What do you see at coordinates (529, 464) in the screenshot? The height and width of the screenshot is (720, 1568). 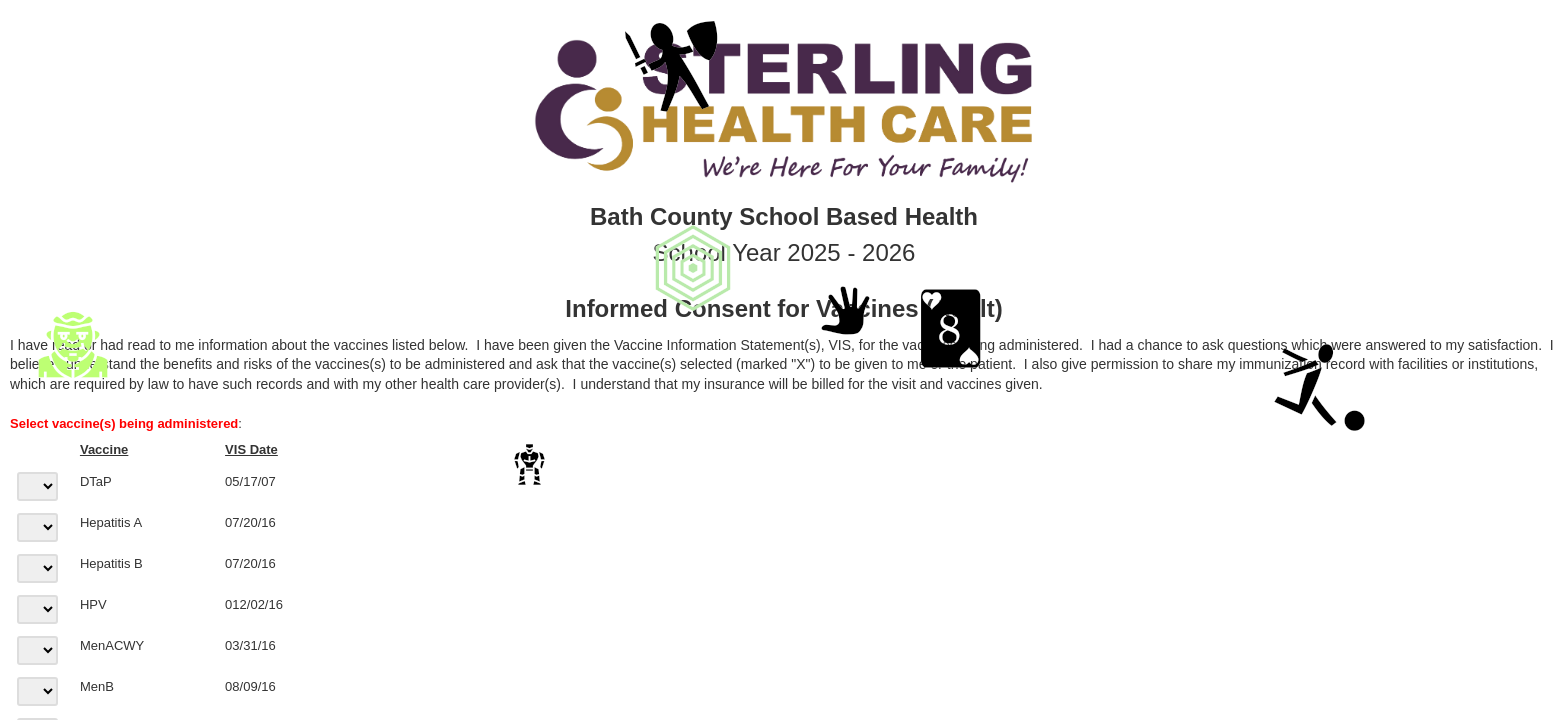 I see `select battle mech unit in game` at bounding box center [529, 464].